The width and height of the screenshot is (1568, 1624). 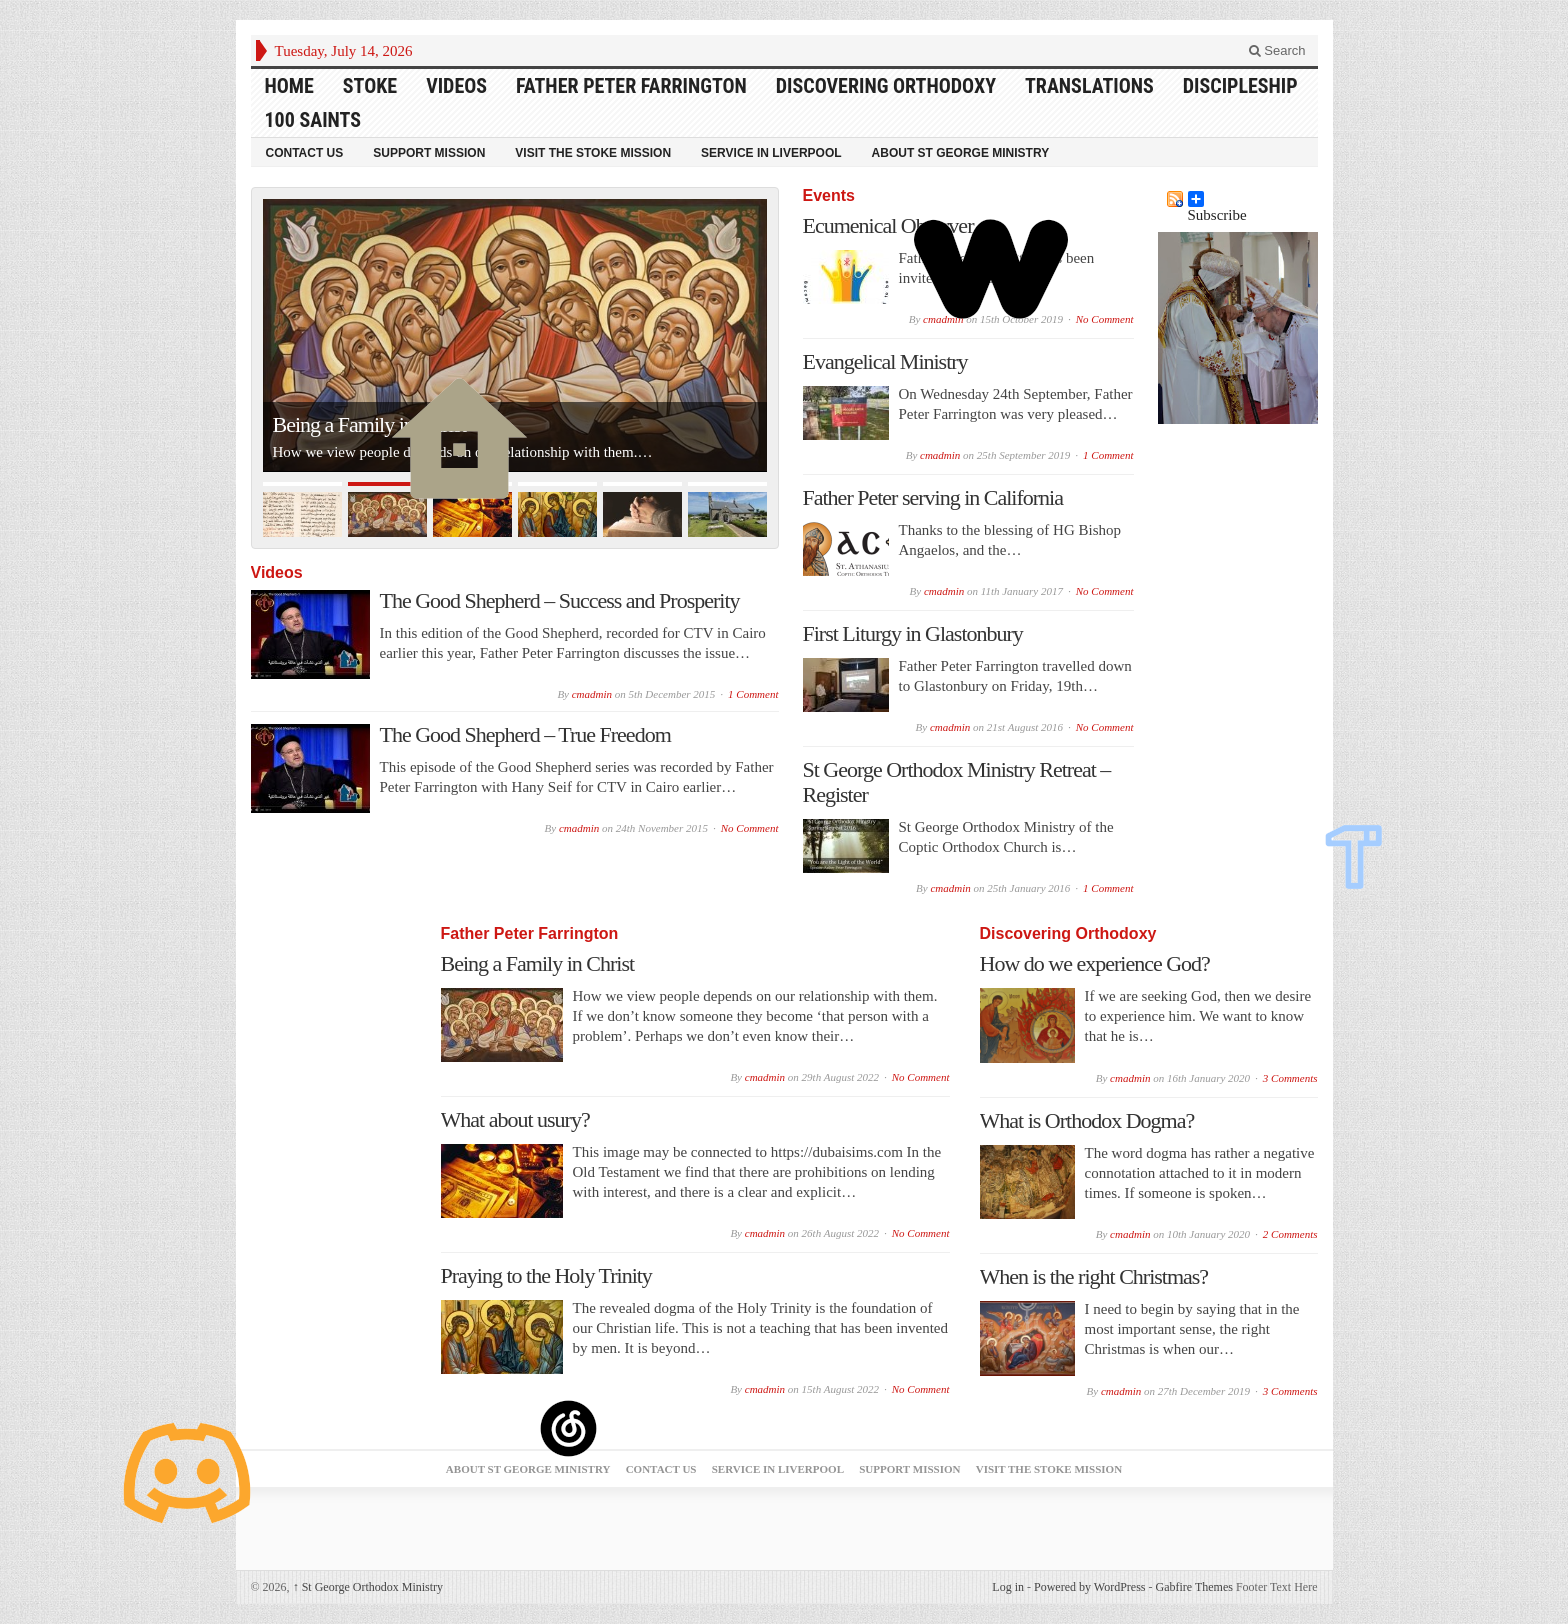 I want to click on open Discord, so click(x=187, y=1473).